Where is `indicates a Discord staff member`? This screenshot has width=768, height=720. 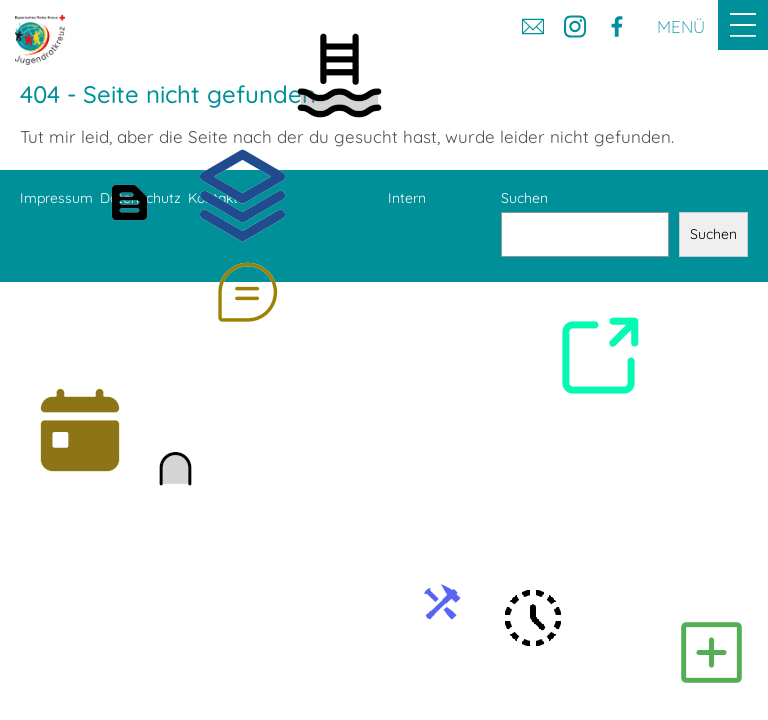 indicates a Discord staff member is located at coordinates (442, 602).